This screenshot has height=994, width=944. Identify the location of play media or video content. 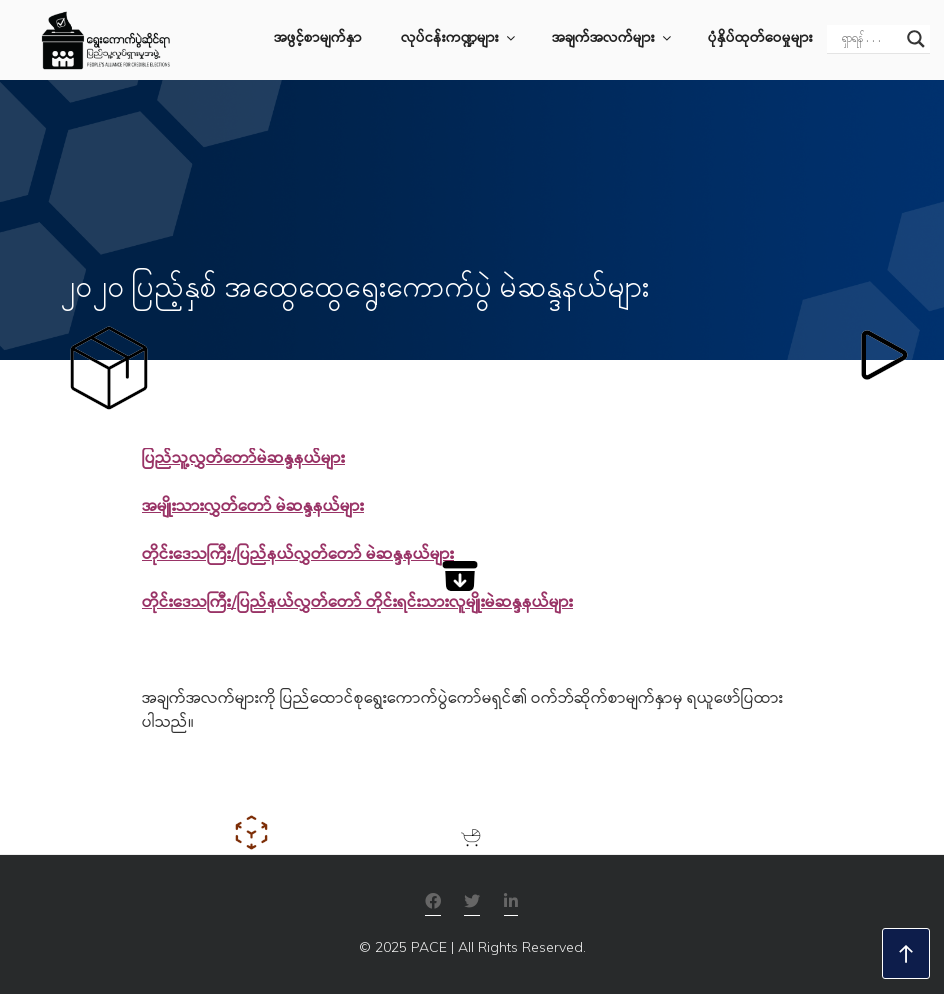
(884, 355).